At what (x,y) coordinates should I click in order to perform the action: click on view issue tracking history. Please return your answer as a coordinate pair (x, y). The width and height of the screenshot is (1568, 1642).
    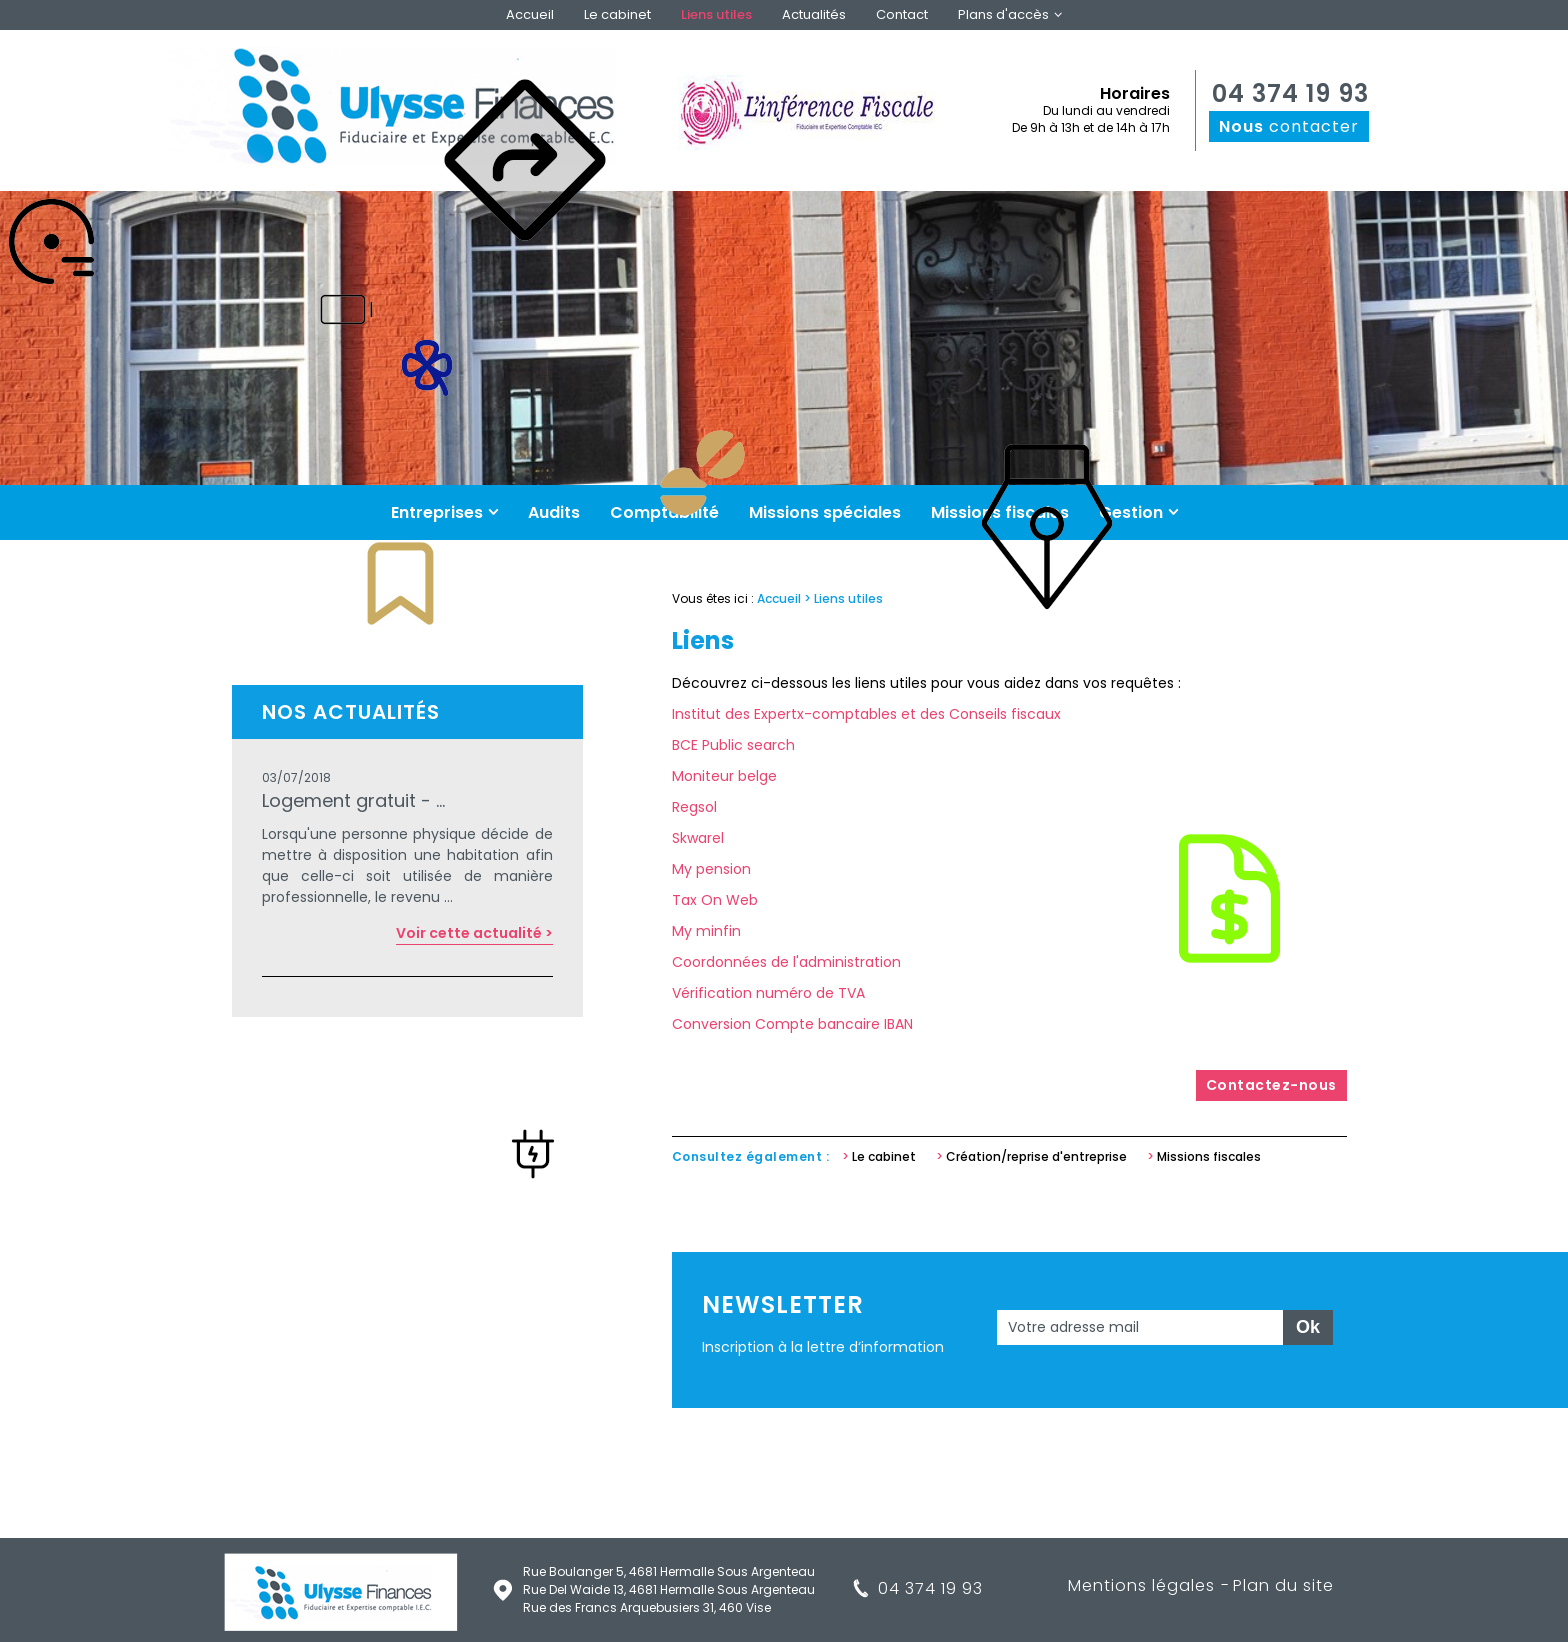
    Looking at the image, I should click on (51, 241).